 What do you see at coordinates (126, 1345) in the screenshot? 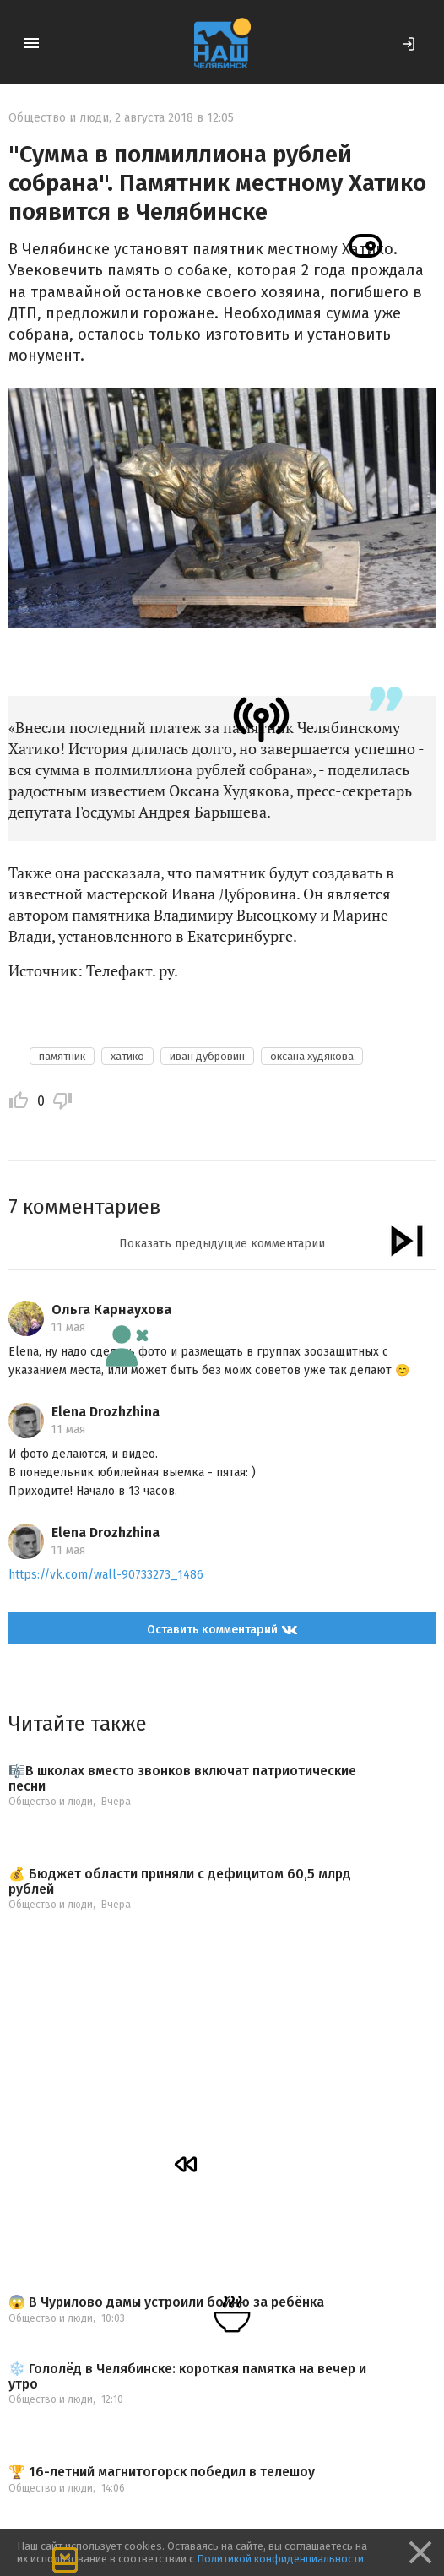
I see `remove a contact or user` at bounding box center [126, 1345].